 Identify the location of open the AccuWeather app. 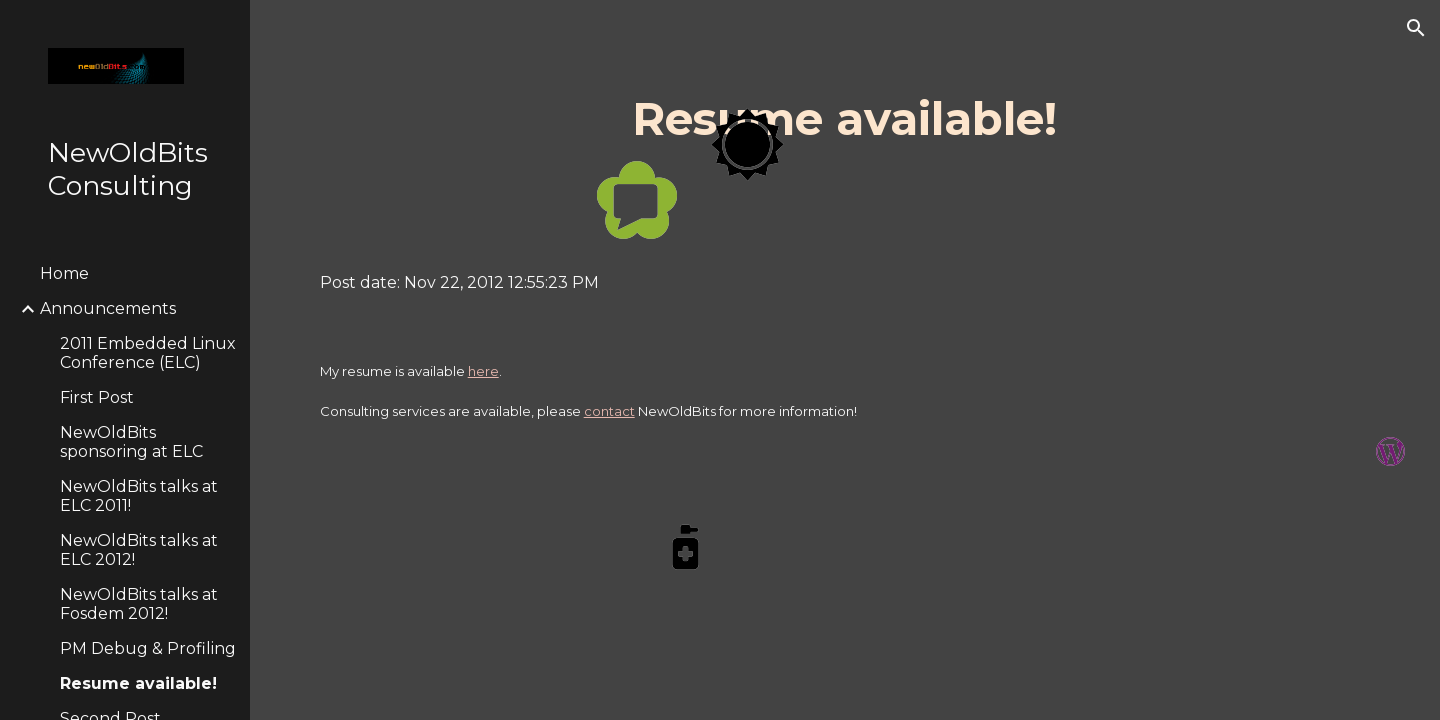
(747, 144).